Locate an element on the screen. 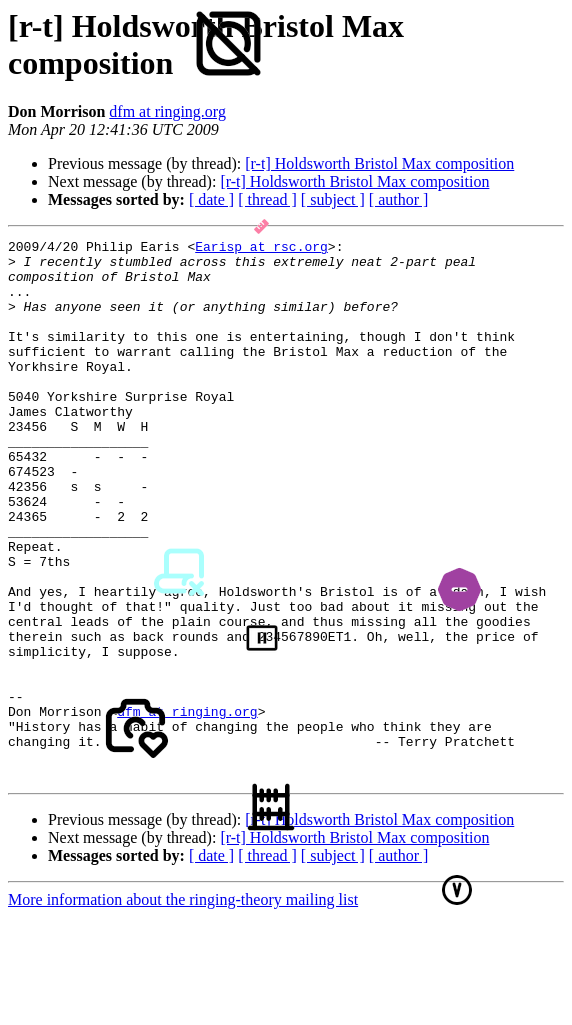 The height and width of the screenshot is (1025, 572). tumble dry not allowed is located at coordinates (228, 43).